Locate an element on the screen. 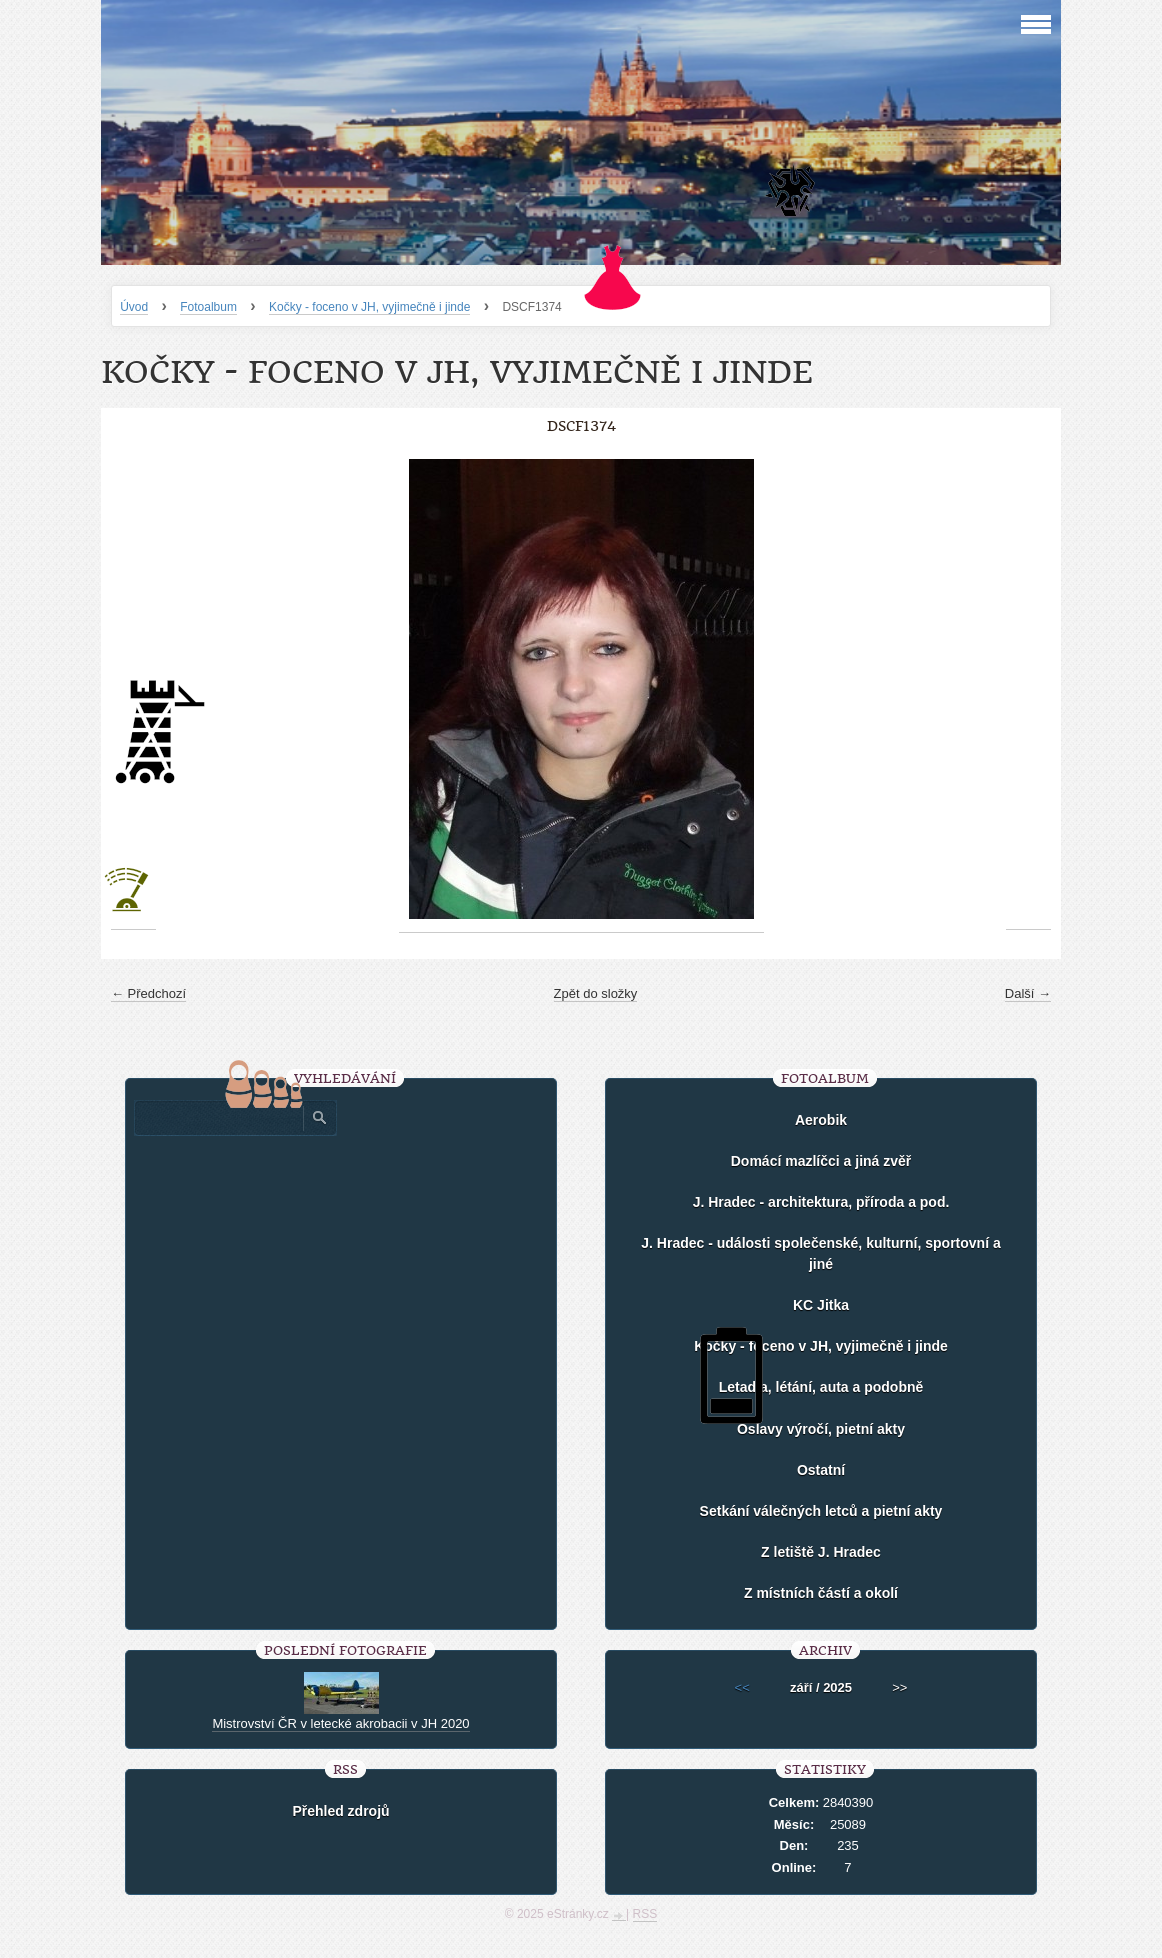  view nested or hierarchical content is located at coordinates (264, 1084).